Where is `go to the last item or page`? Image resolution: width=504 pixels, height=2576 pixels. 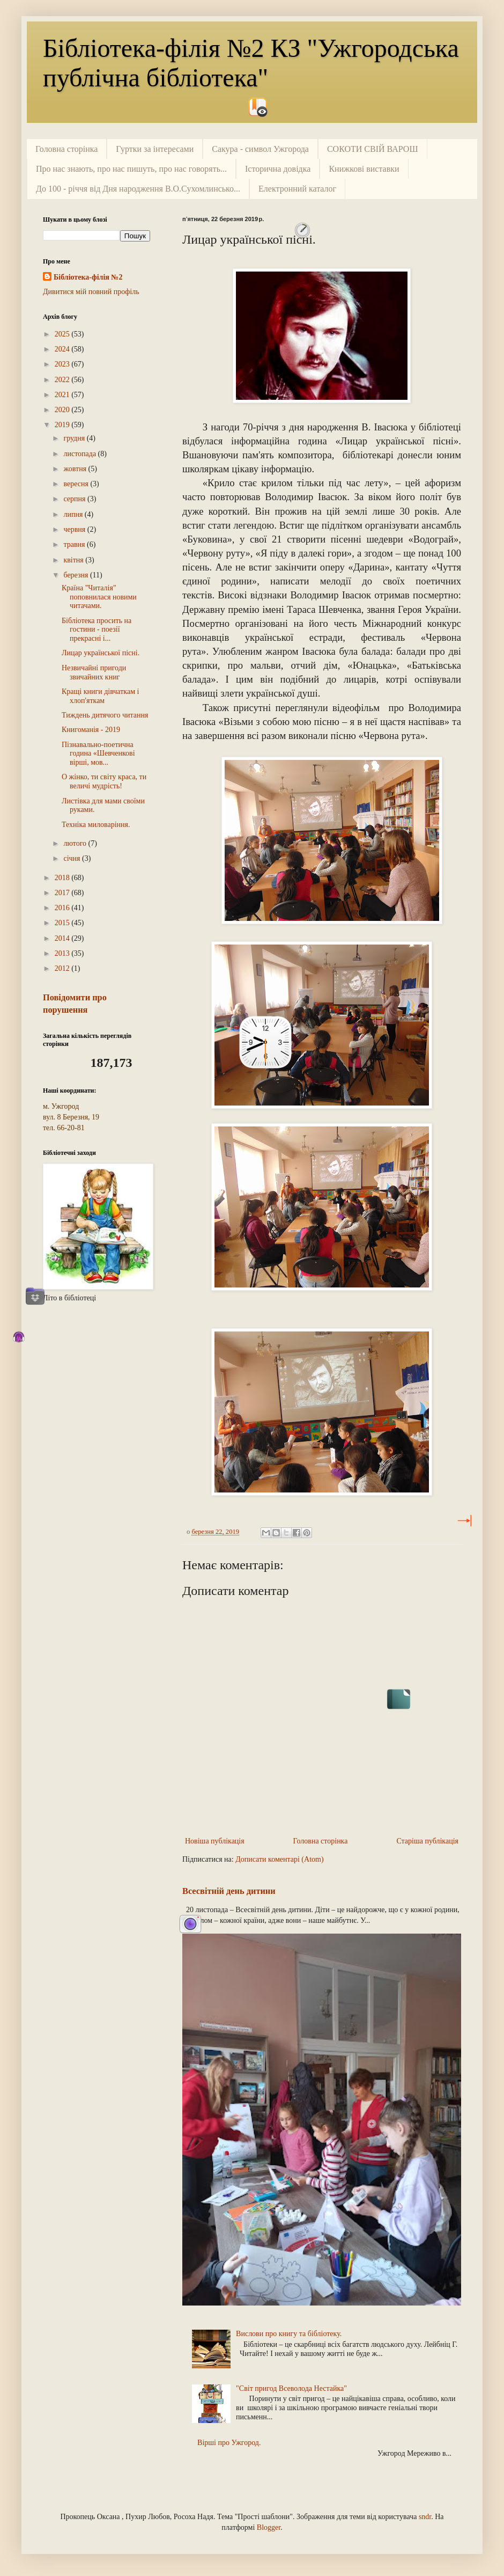 go to the last item or page is located at coordinates (464, 1520).